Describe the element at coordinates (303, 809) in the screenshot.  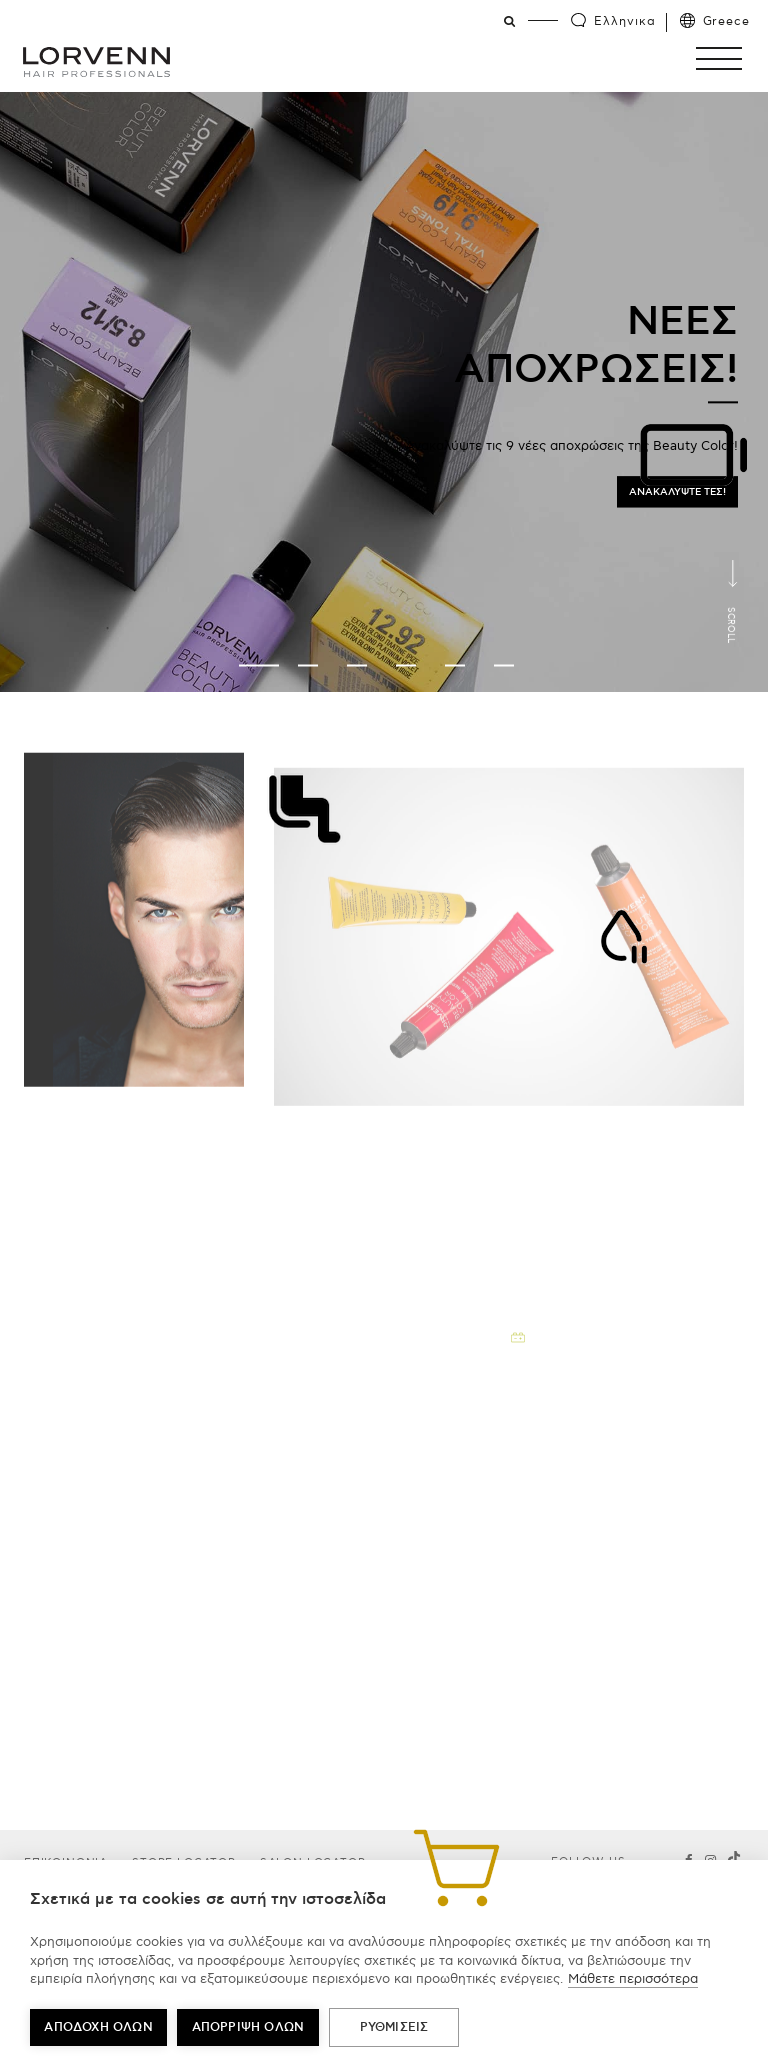
I see `standard legroom seat option` at that location.